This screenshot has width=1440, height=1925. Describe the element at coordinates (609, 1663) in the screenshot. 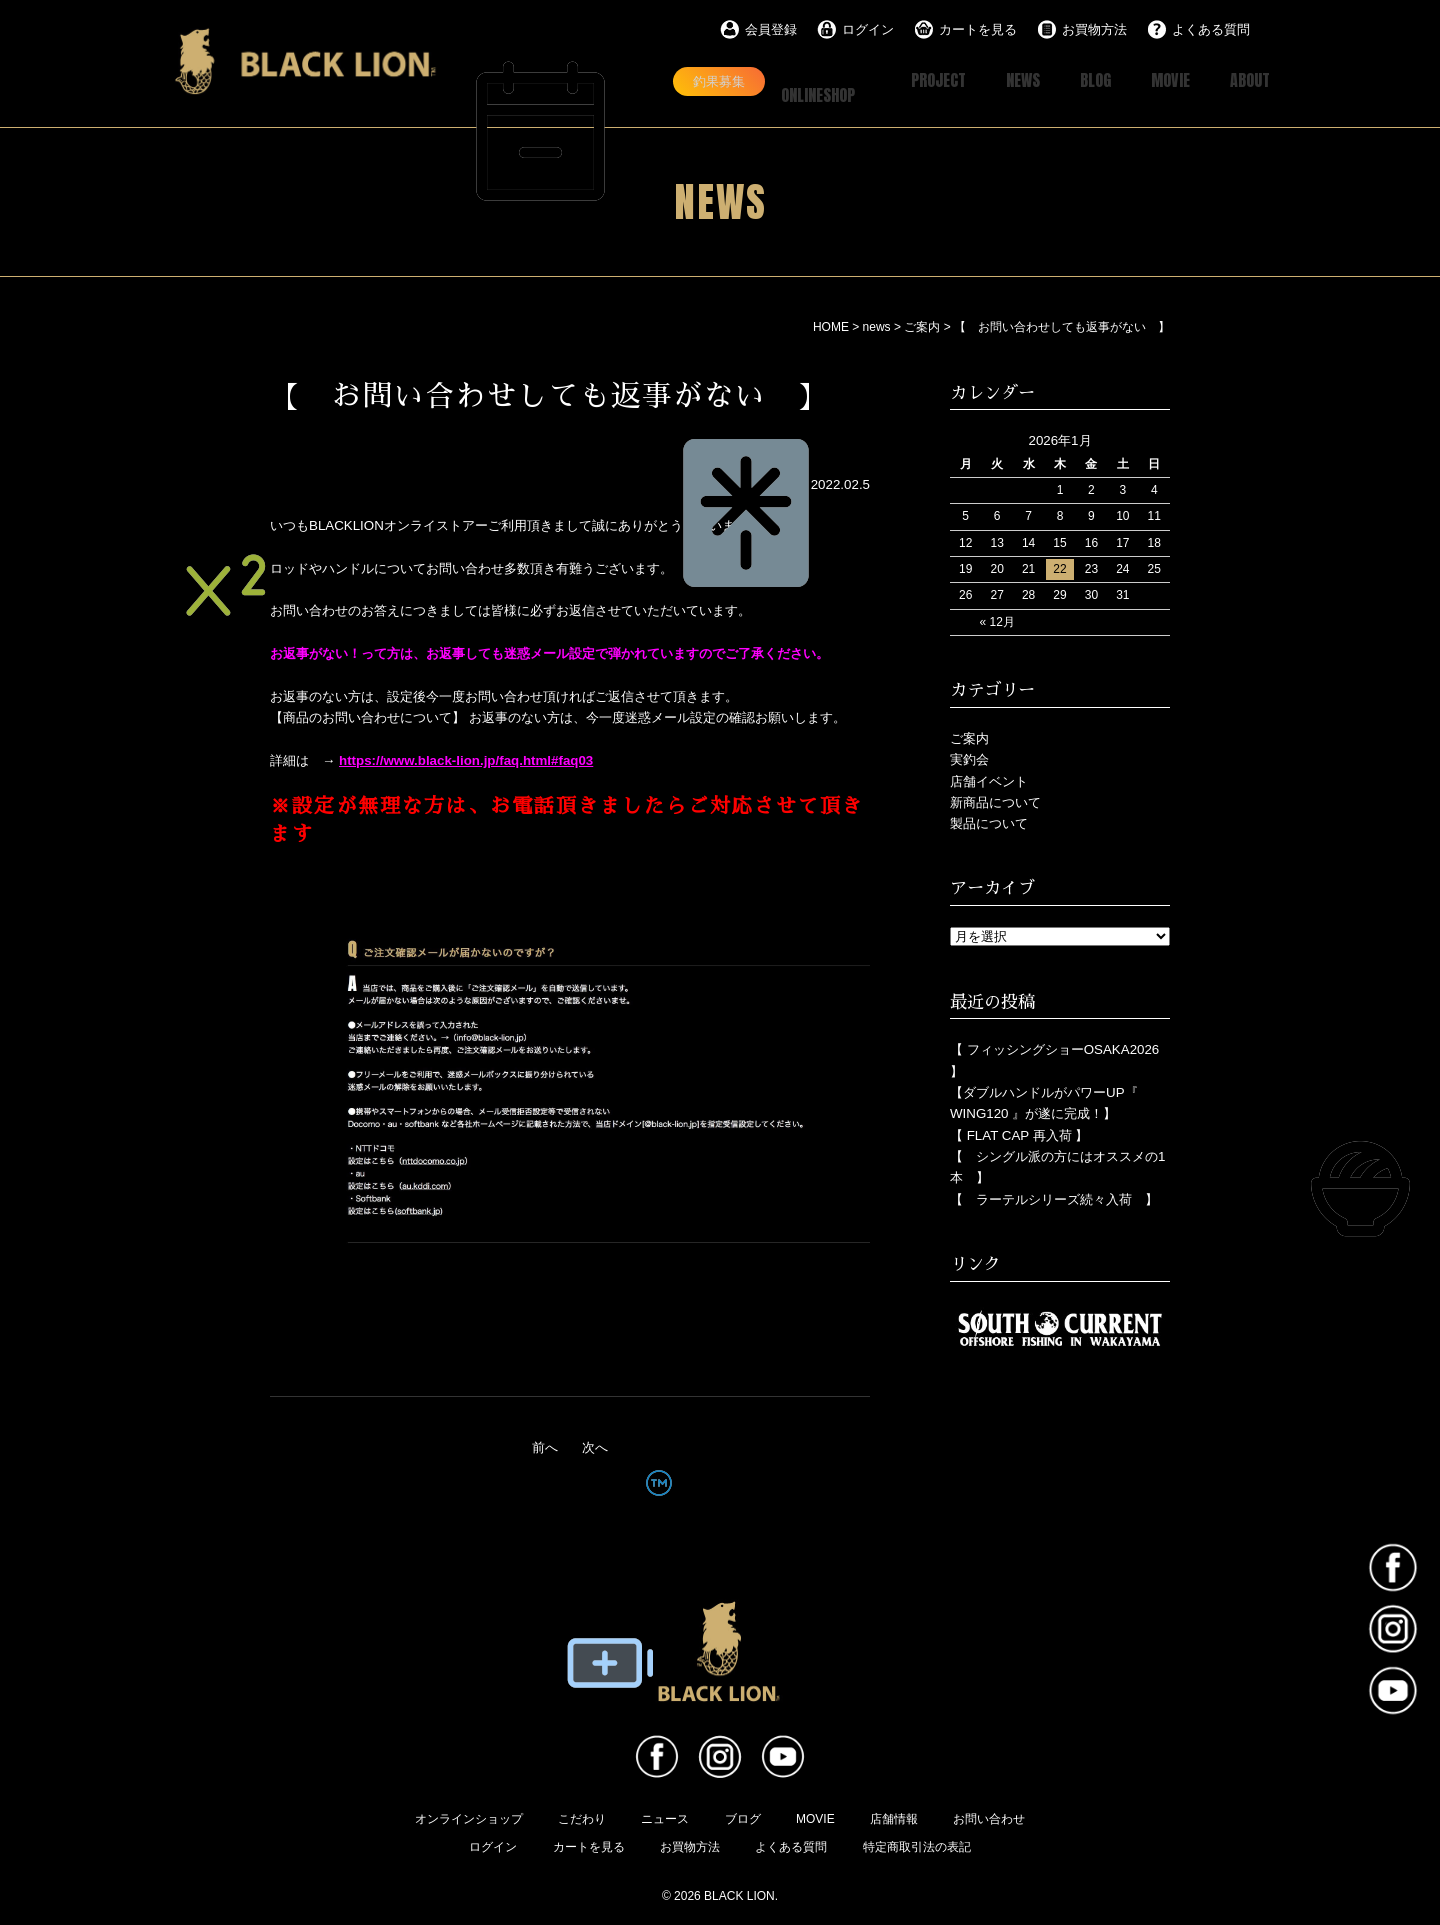

I see `add or extend battery life` at that location.